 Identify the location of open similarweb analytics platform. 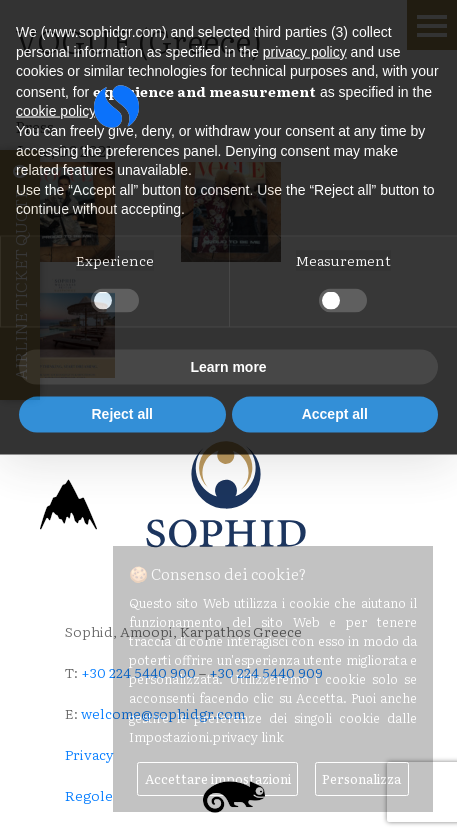
(116, 106).